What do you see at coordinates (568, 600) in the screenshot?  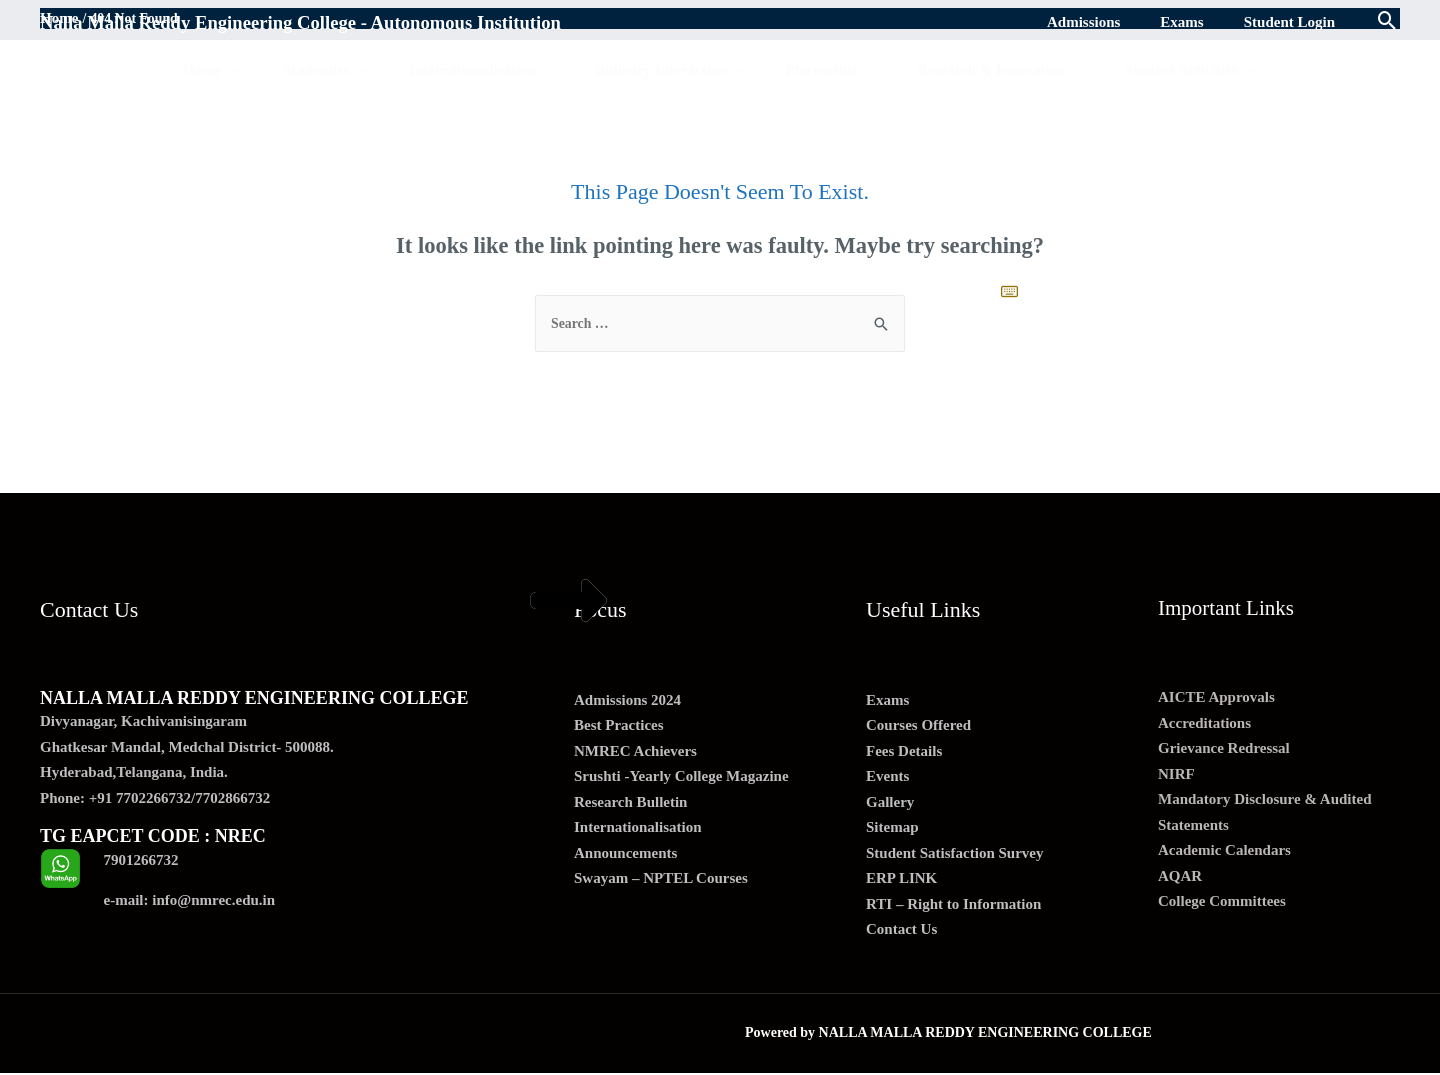 I see `go to next item or step` at bounding box center [568, 600].